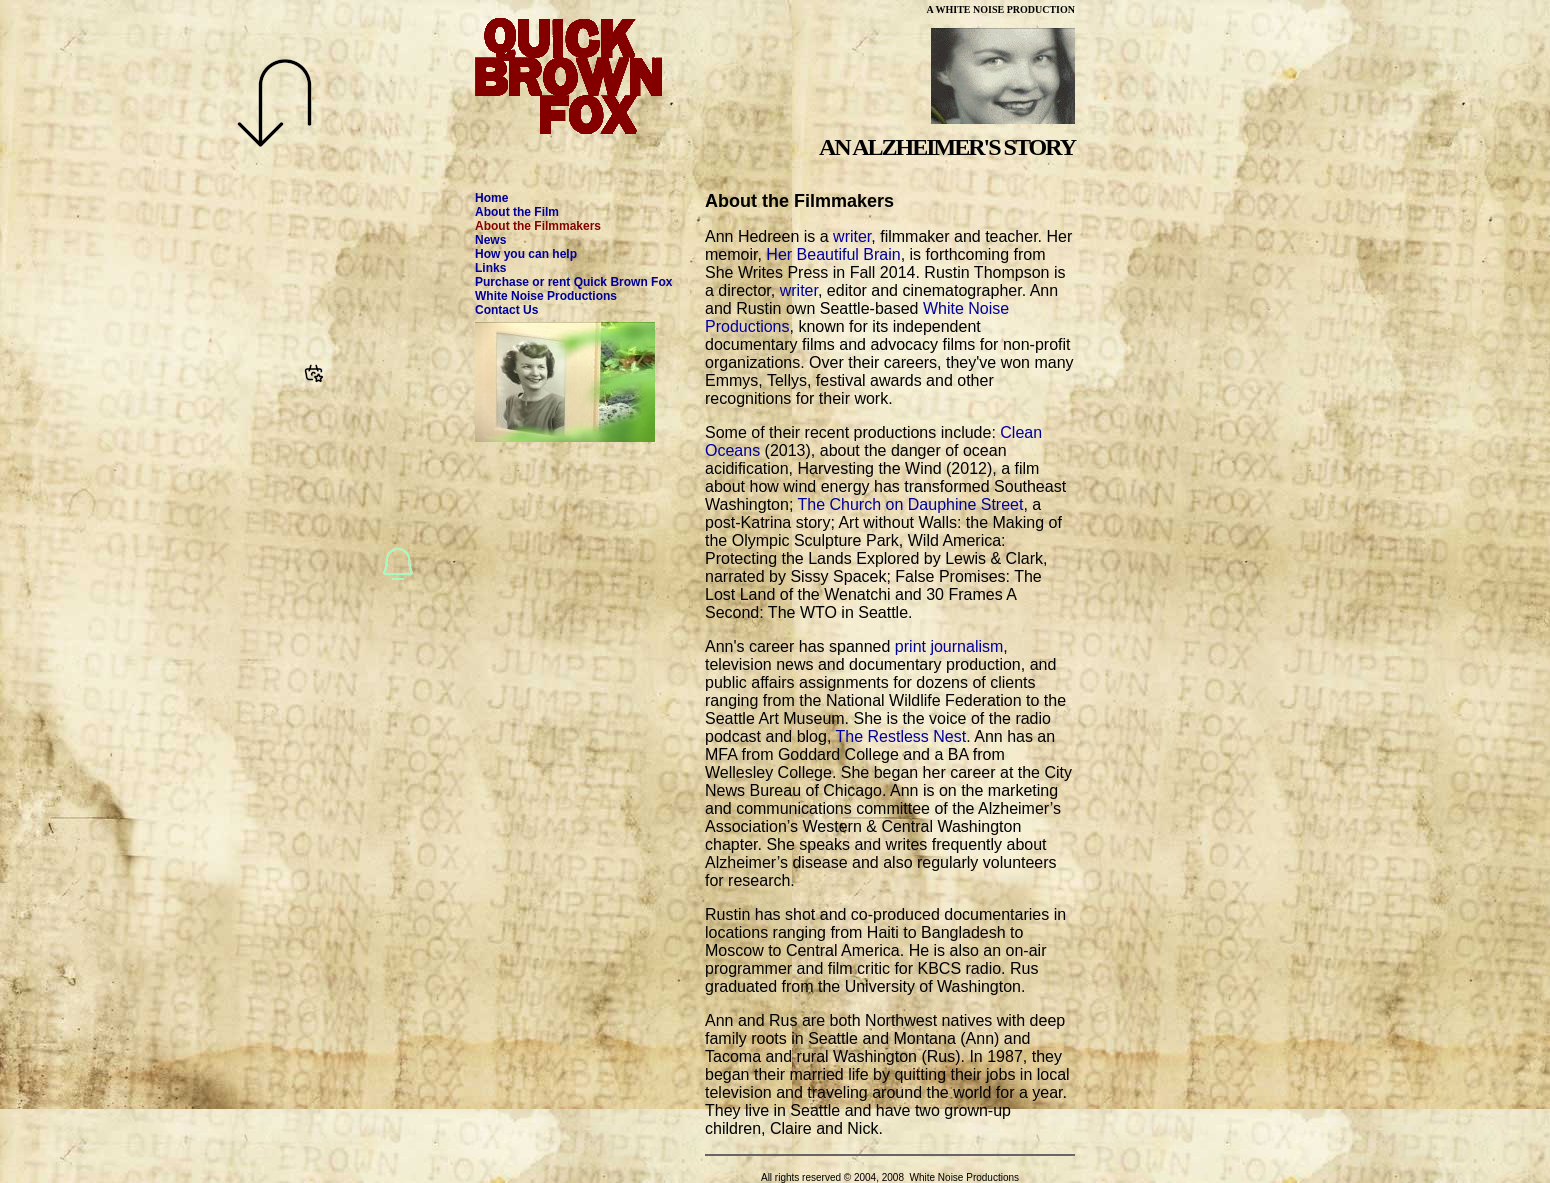  I want to click on undo or go back to previous state, so click(278, 103).